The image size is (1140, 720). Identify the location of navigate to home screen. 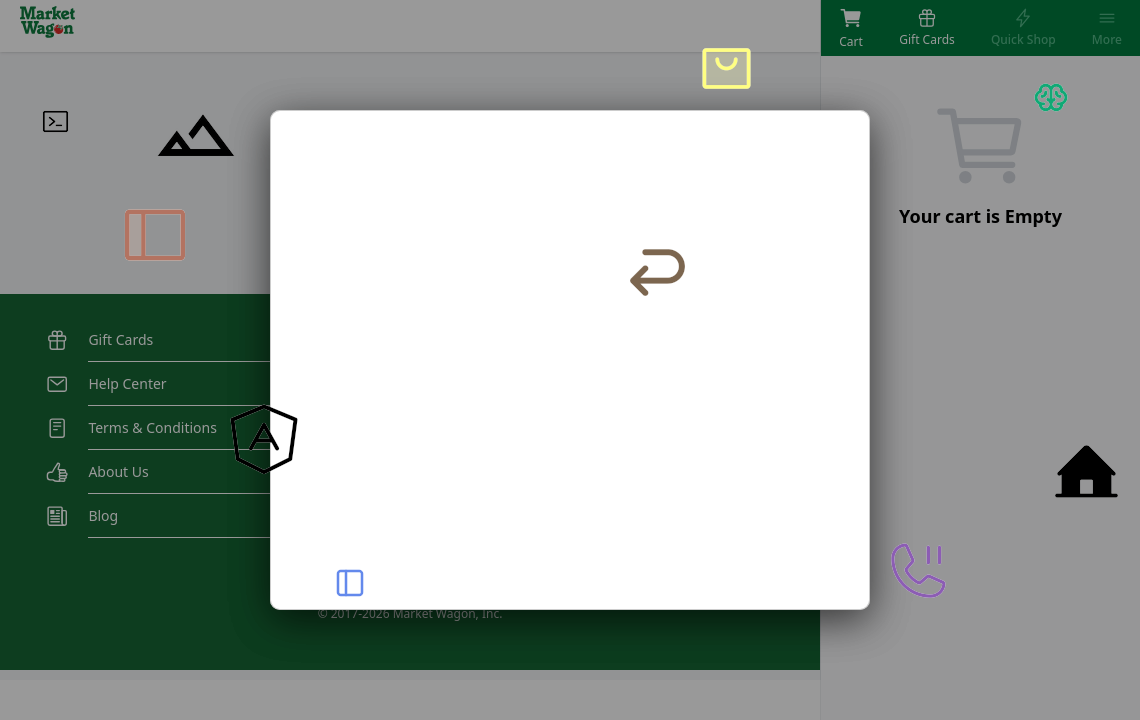
(1086, 472).